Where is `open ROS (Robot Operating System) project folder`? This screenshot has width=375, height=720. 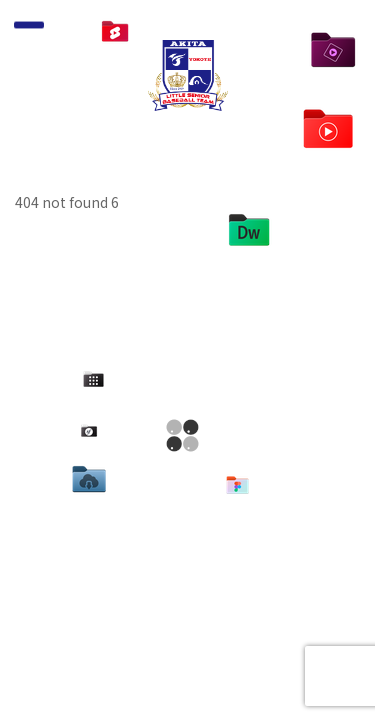
open ROS (Robot Operating System) project folder is located at coordinates (93, 379).